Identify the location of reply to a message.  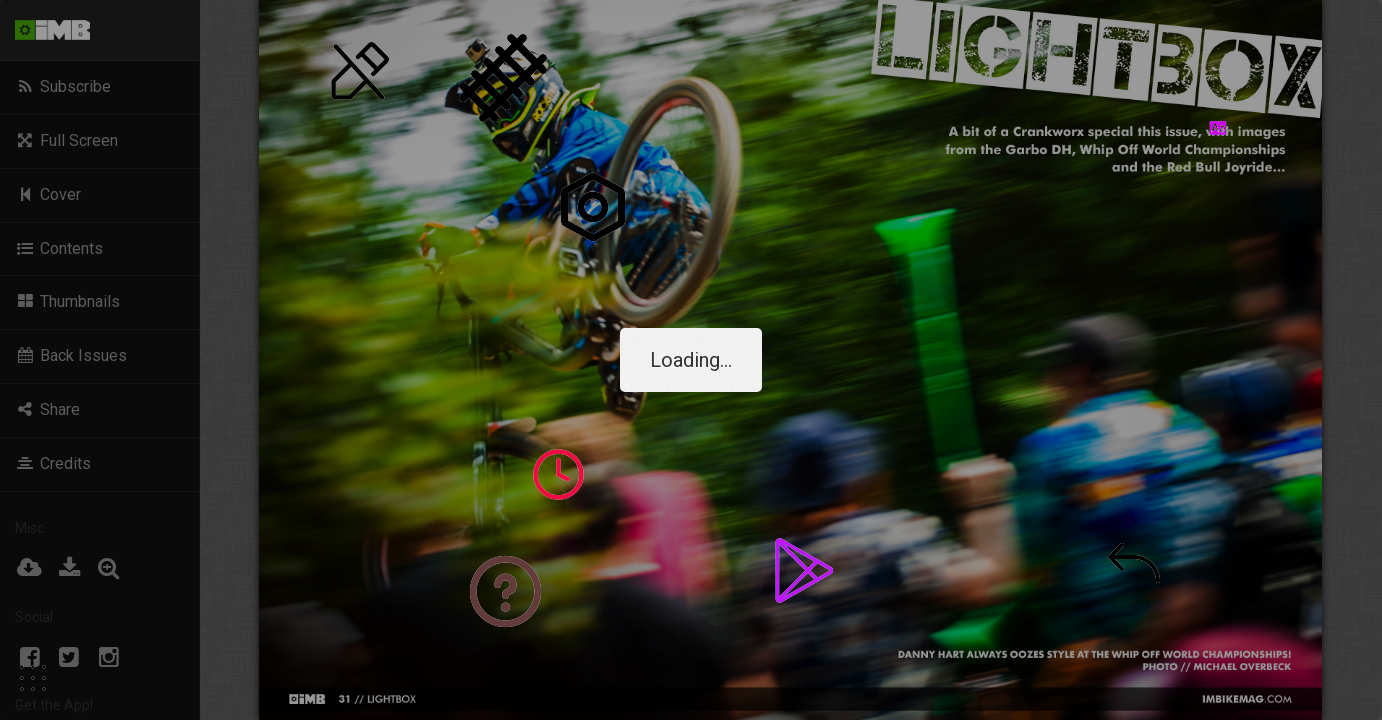
(1134, 563).